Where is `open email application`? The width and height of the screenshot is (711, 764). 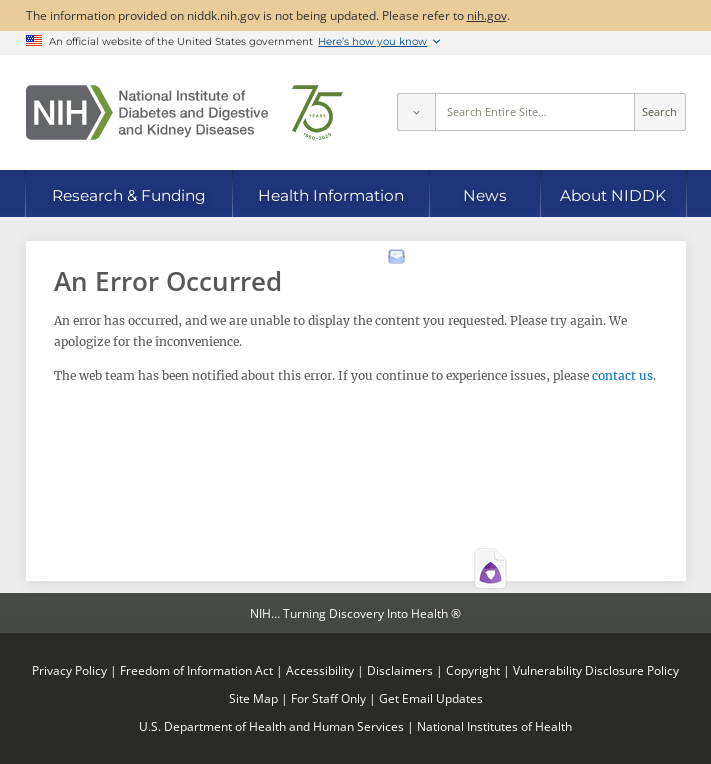
open email application is located at coordinates (396, 256).